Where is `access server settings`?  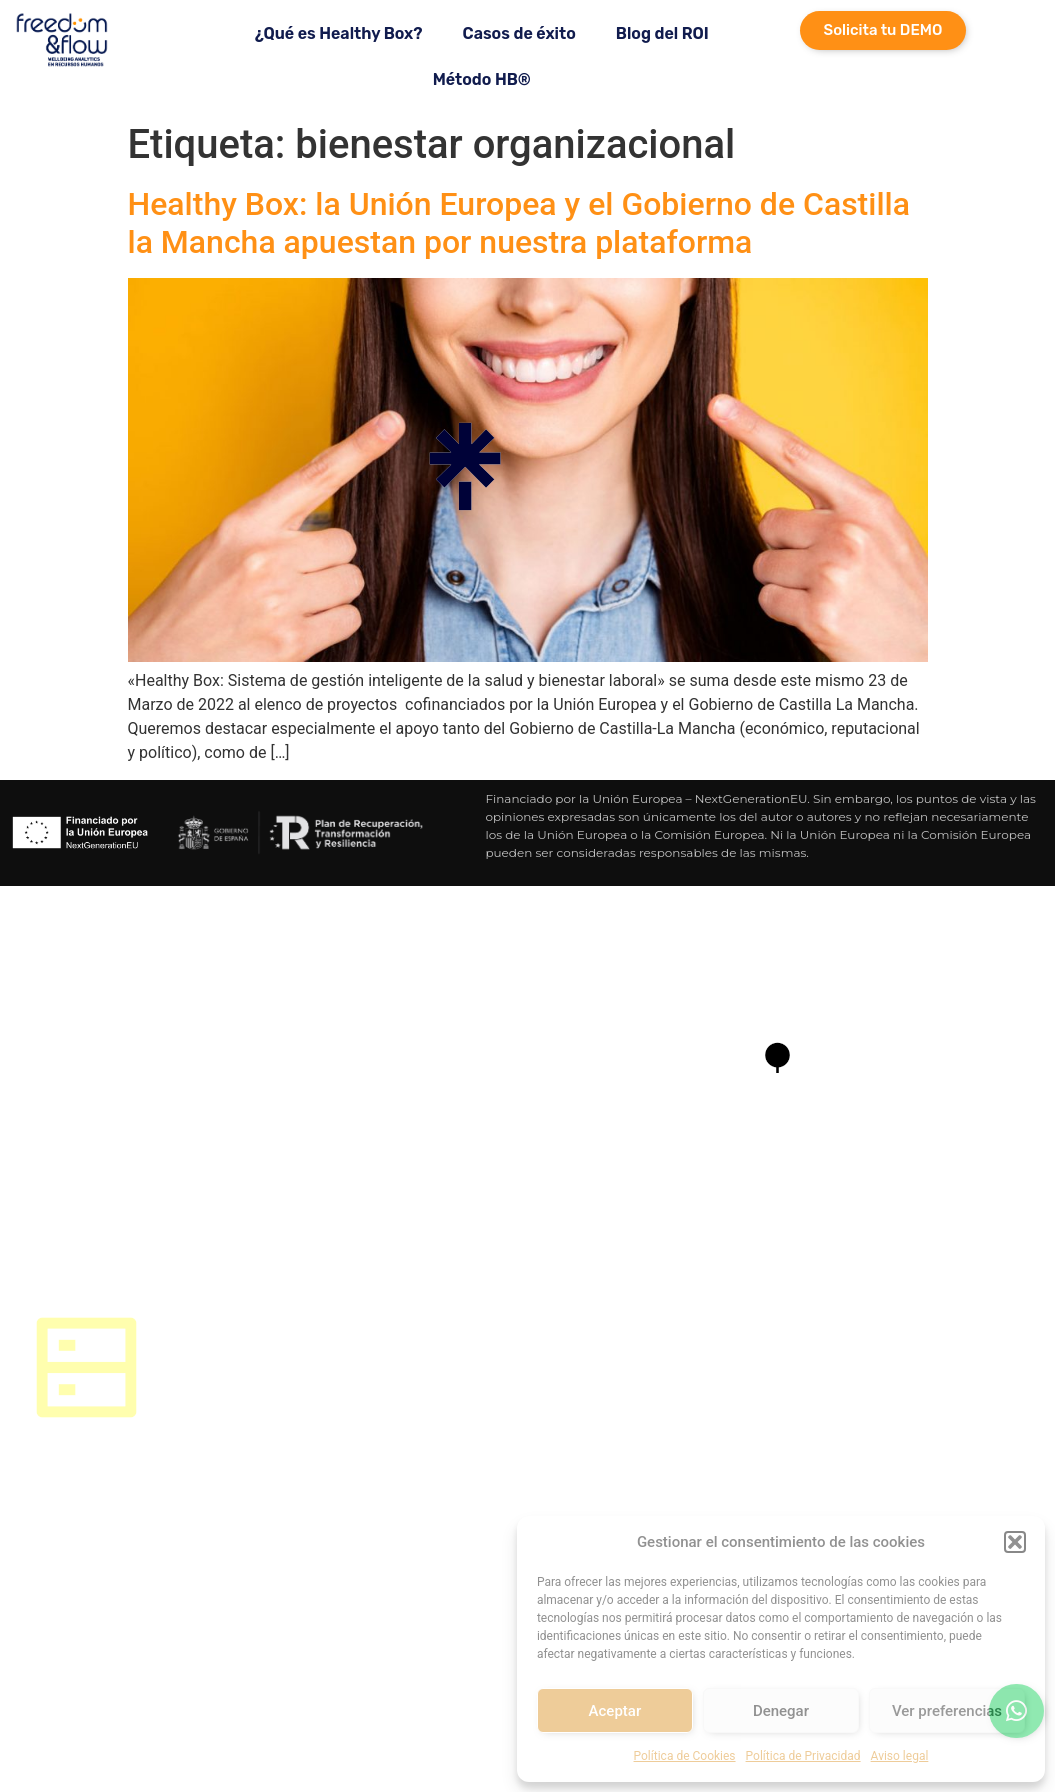
access server settings is located at coordinates (86, 1367).